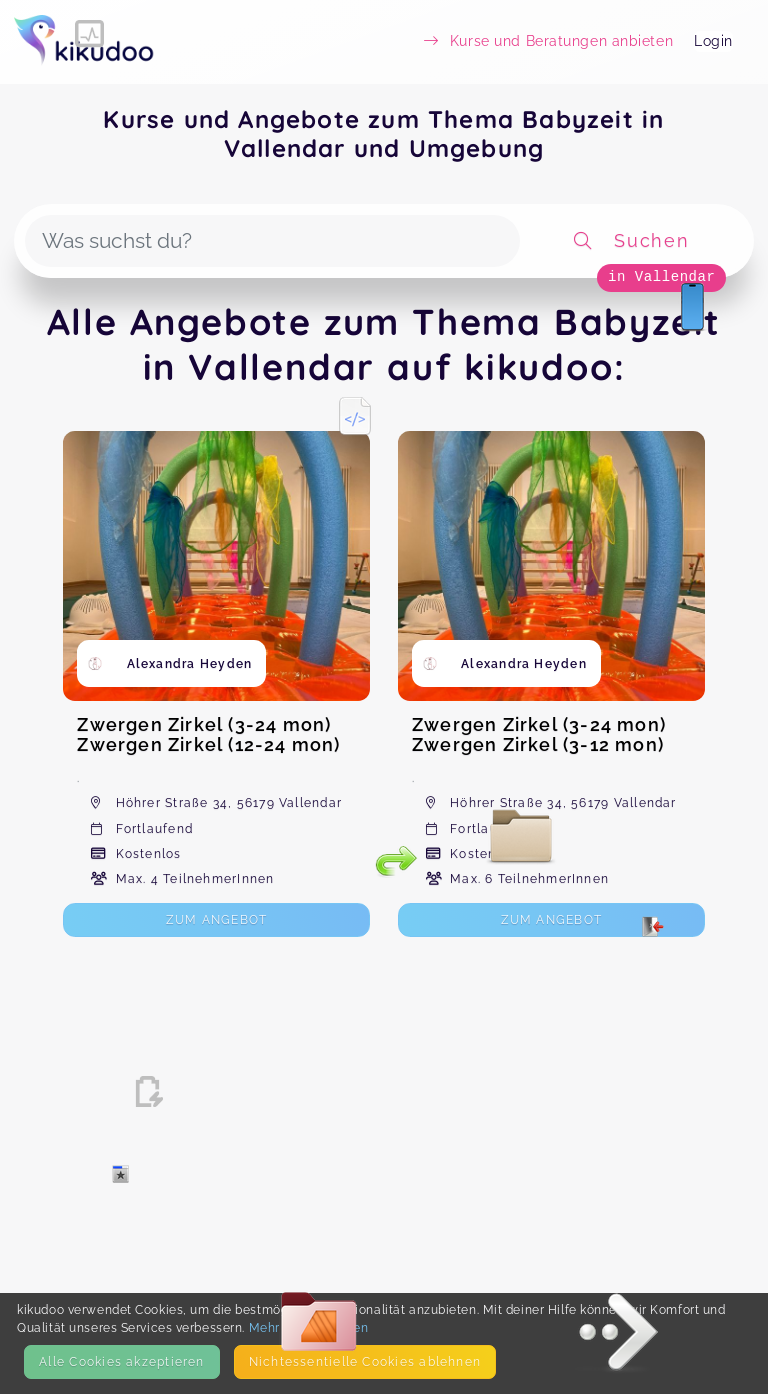  Describe the element at coordinates (521, 839) in the screenshot. I see `open folder to view files` at that location.